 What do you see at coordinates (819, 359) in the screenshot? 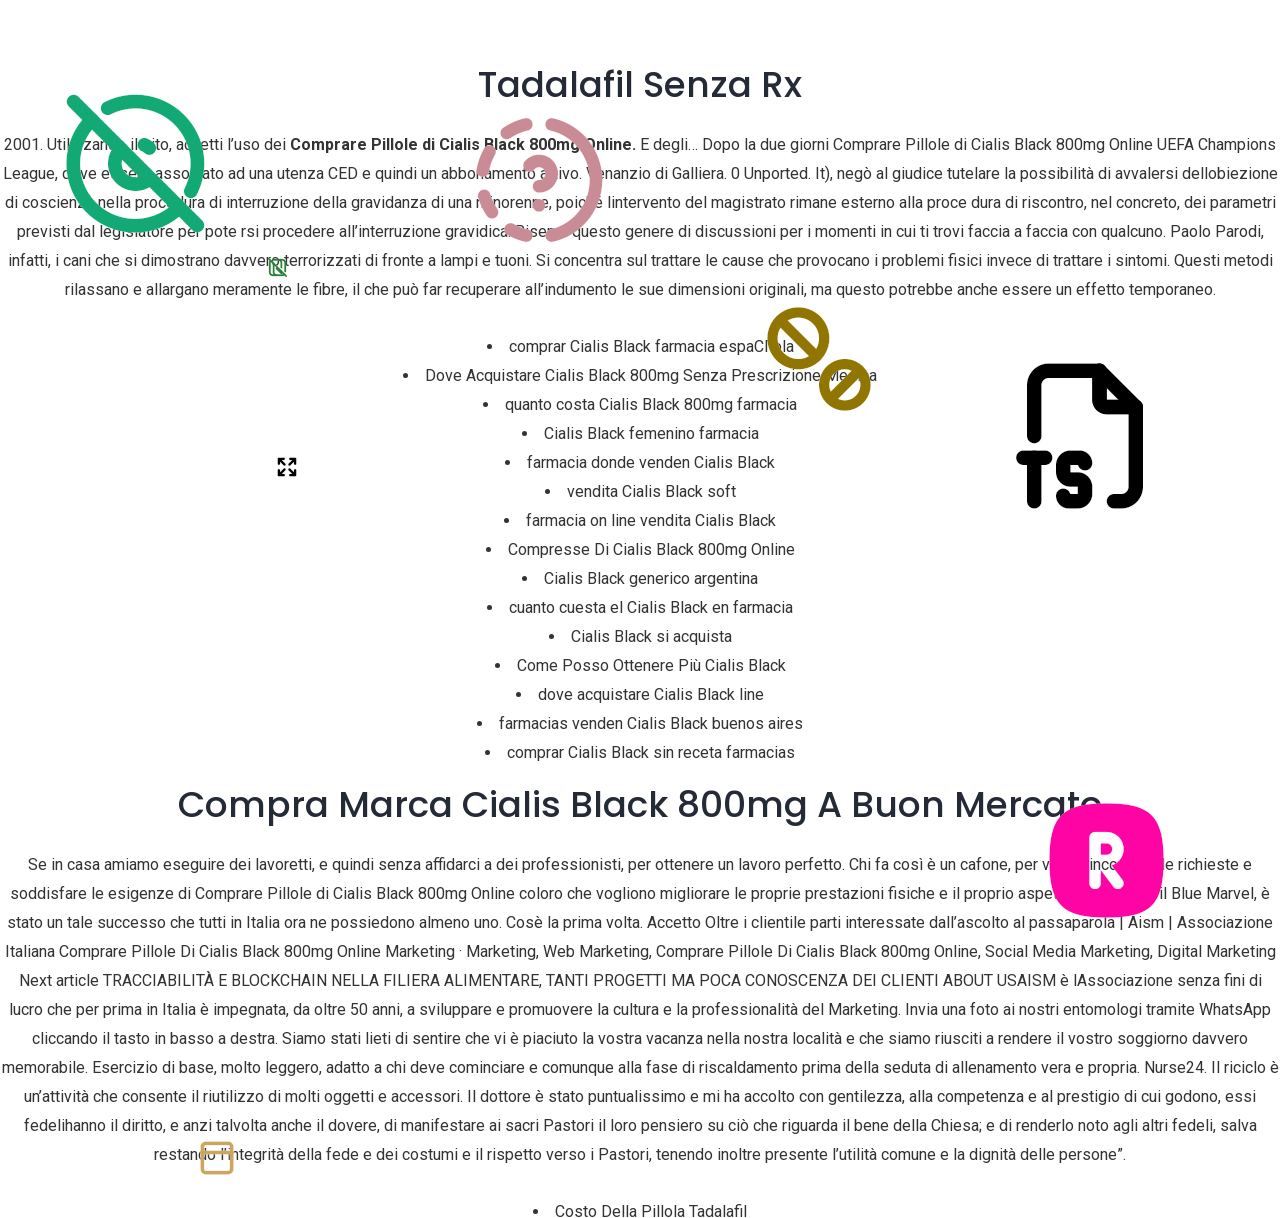
I see `access medication tracking or reminders` at bounding box center [819, 359].